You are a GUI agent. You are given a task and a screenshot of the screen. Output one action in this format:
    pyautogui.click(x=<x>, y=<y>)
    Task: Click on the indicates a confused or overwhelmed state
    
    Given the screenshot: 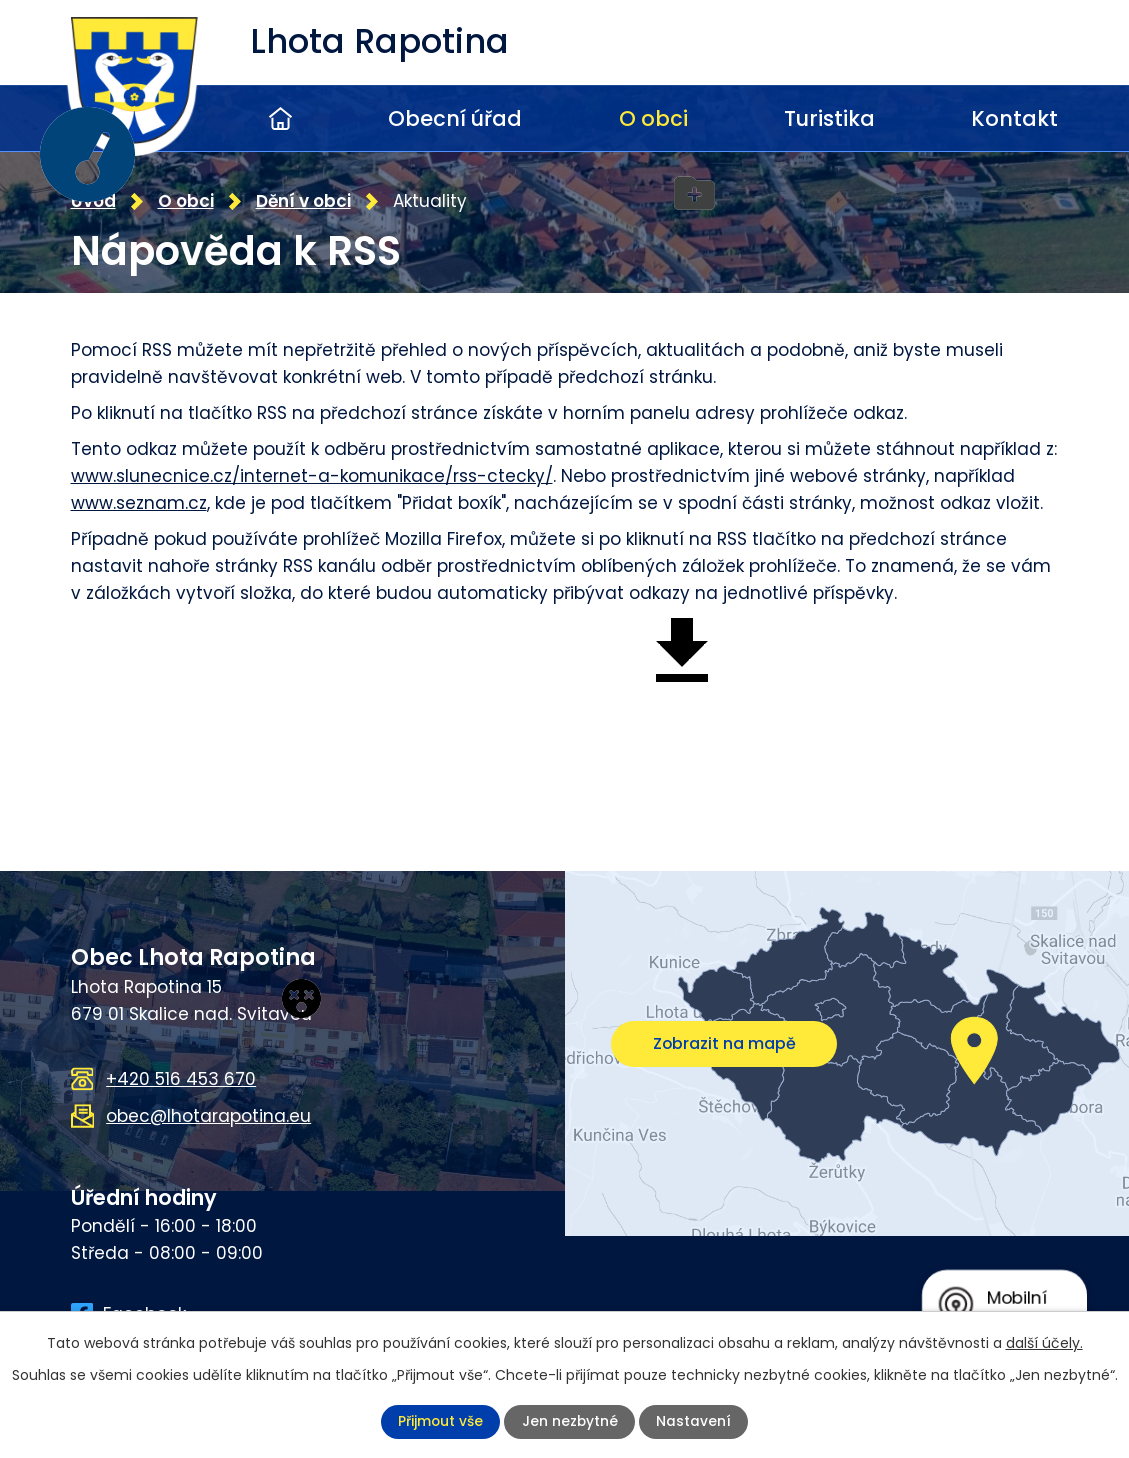 What is the action you would take?
    pyautogui.click(x=301, y=998)
    